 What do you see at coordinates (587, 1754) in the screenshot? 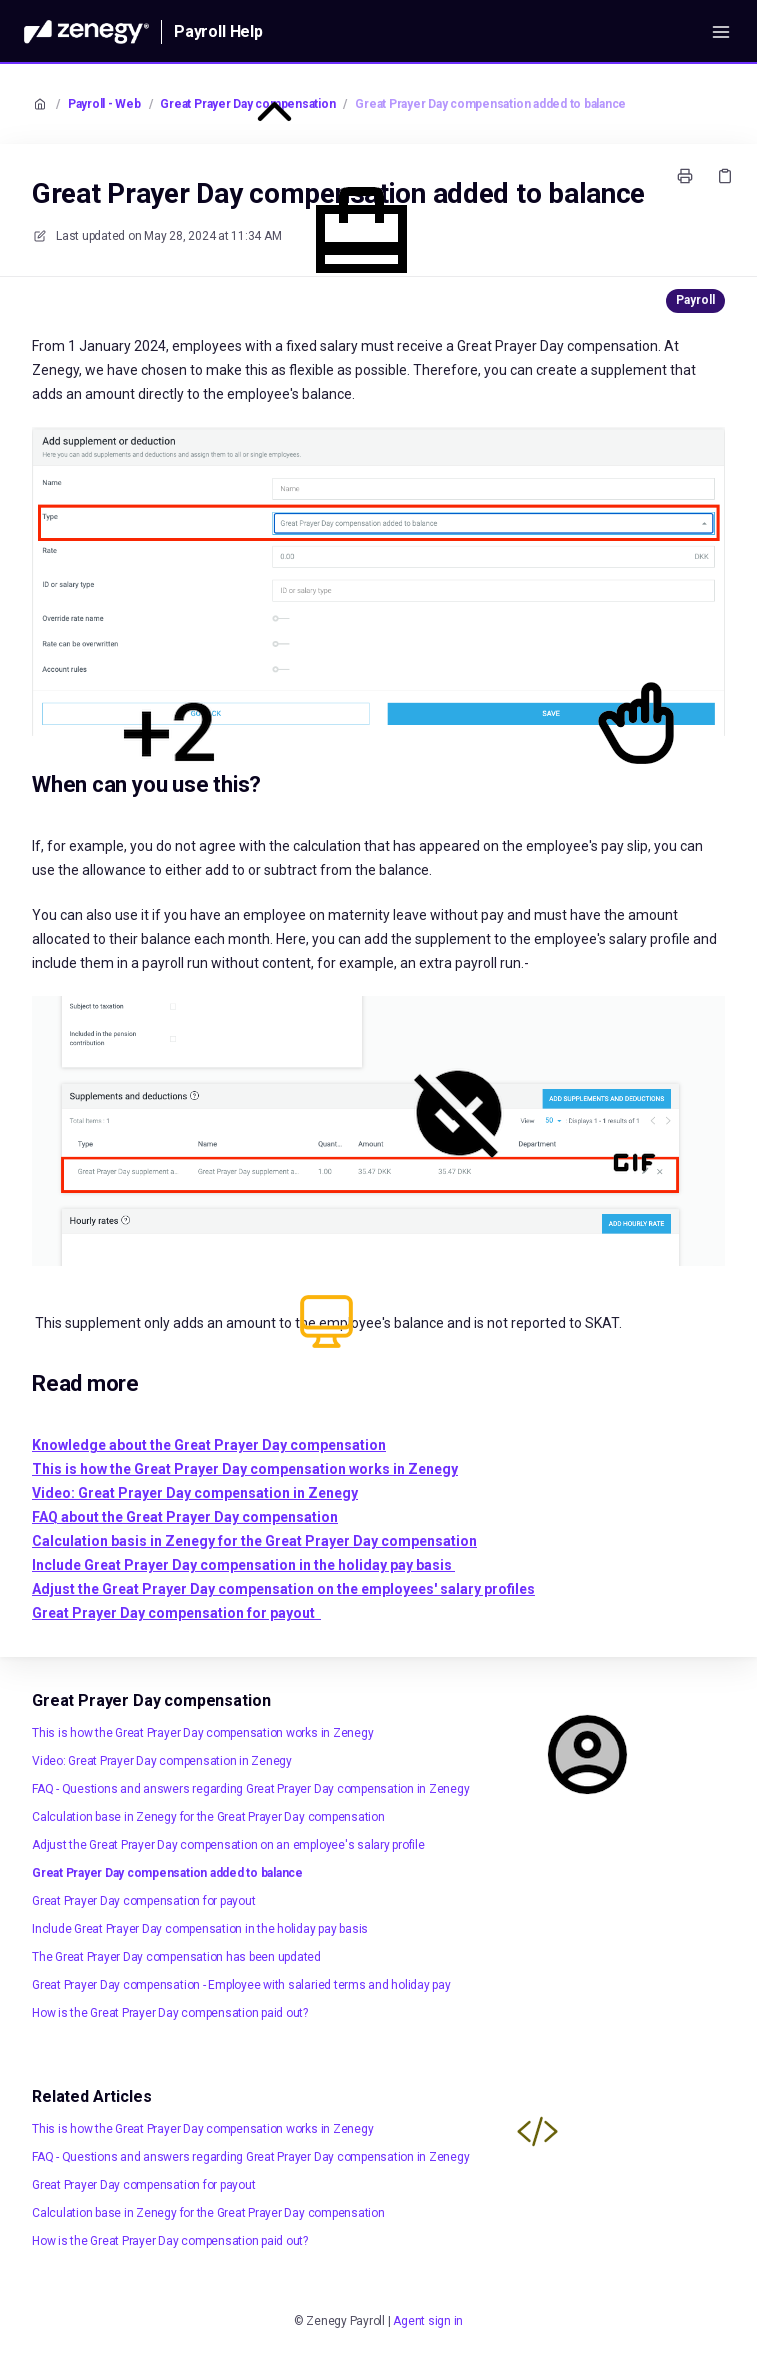
I see `access your account or profile settings` at bounding box center [587, 1754].